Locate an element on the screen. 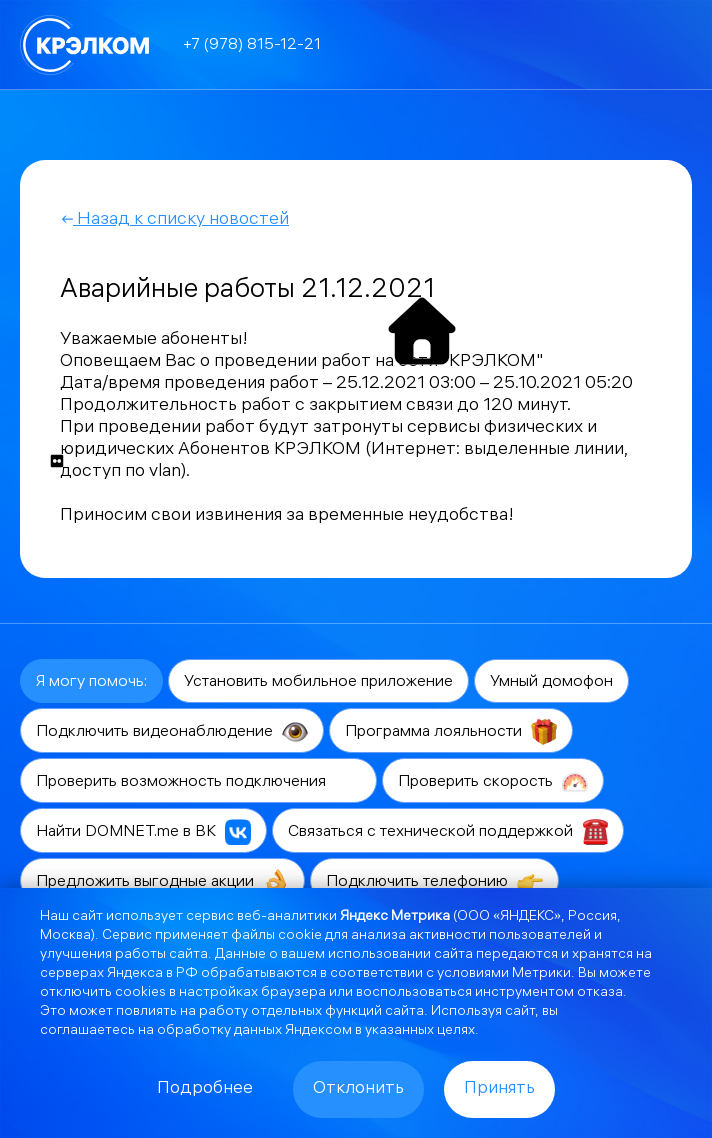 Image resolution: width=712 pixels, height=1138 pixels. navigate to home screen is located at coordinates (422, 331).